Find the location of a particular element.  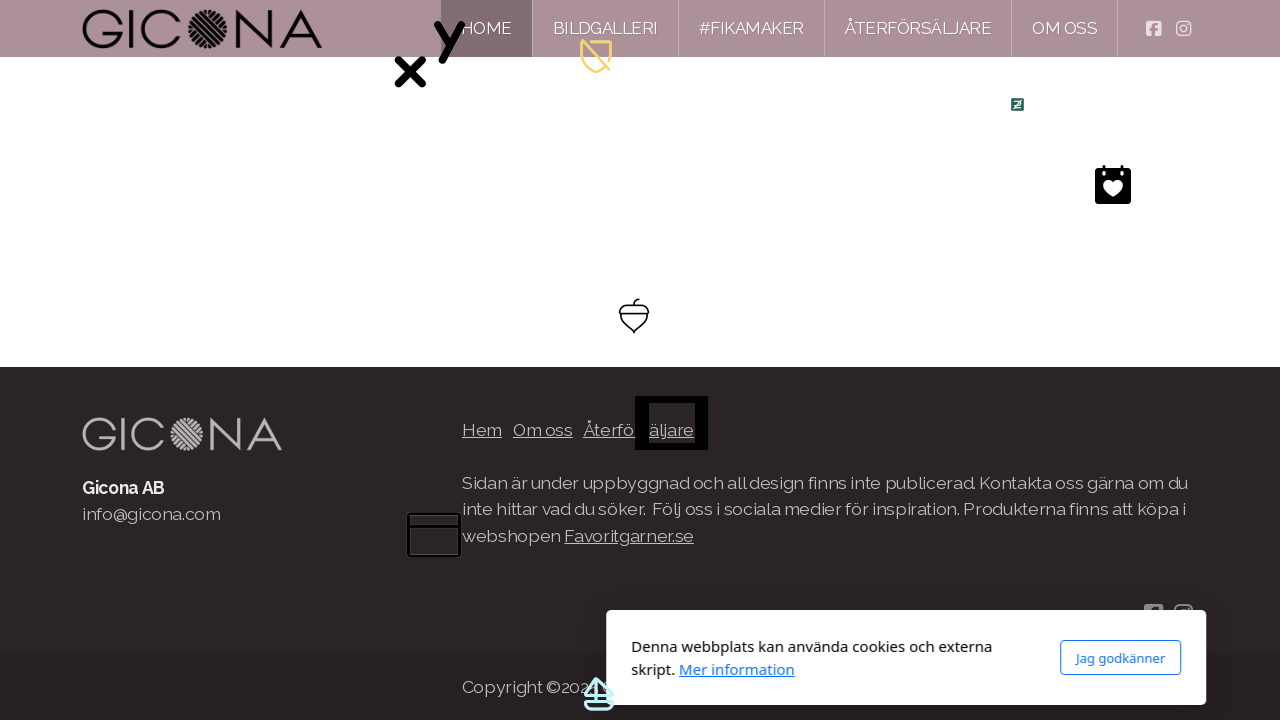

access sailing or boating features is located at coordinates (599, 694).